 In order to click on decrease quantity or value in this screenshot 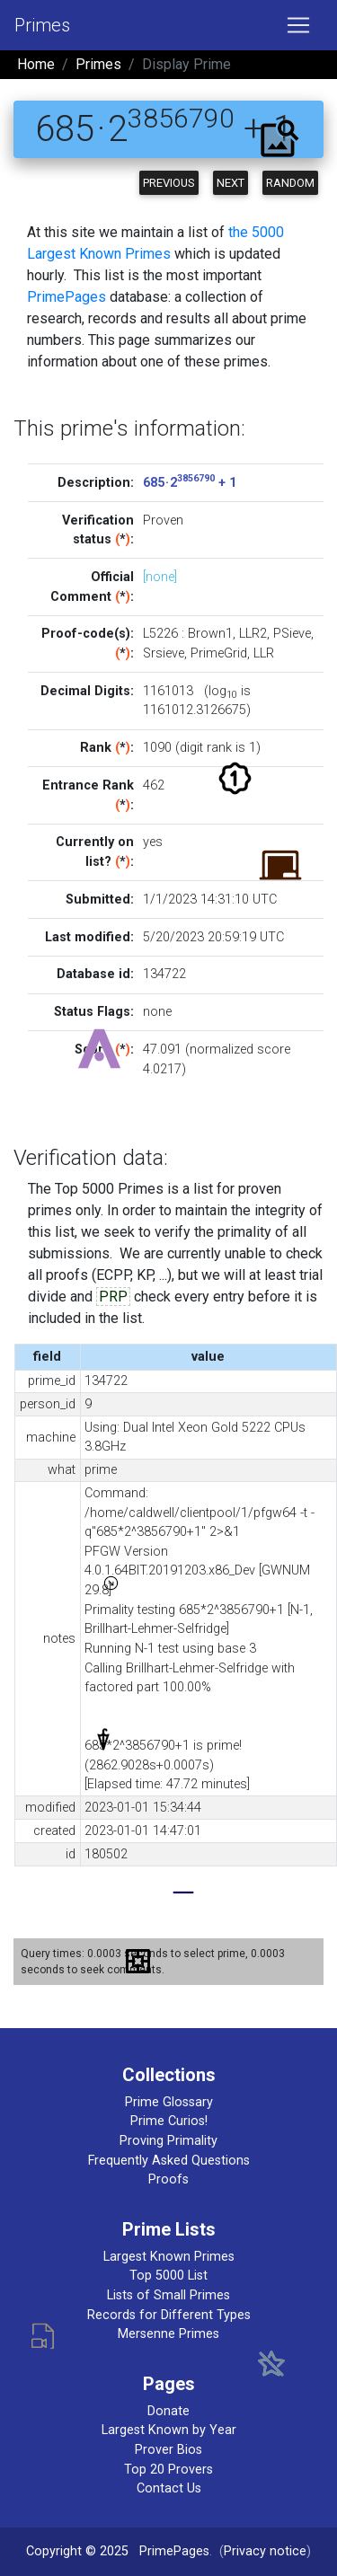, I will do `click(183, 1892)`.